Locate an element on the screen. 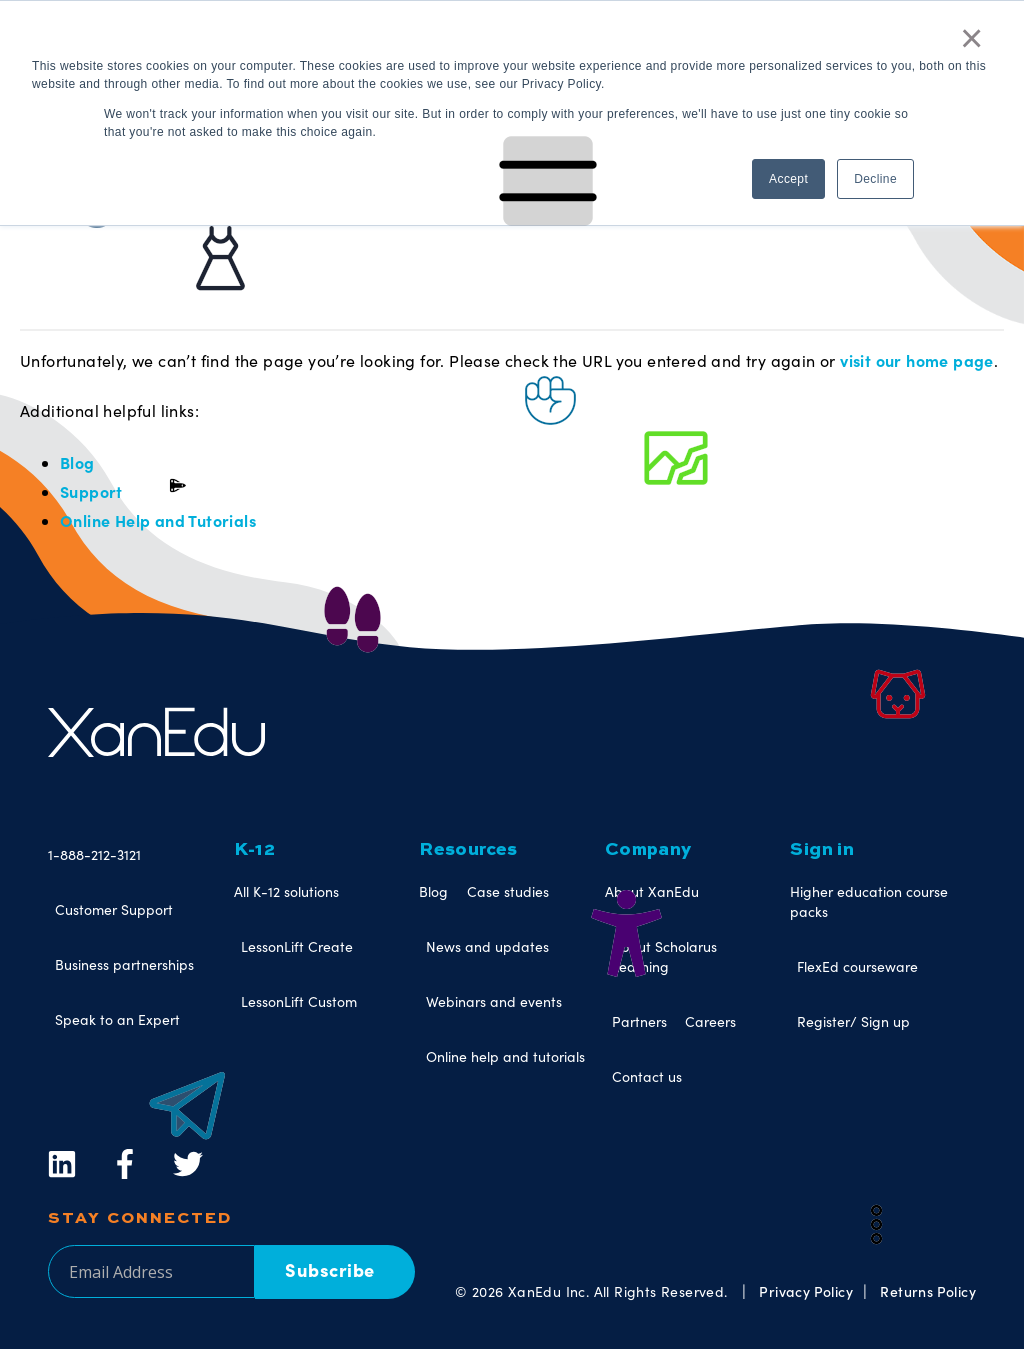  indicates solidarity or support action is located at coordinates (550, 399).